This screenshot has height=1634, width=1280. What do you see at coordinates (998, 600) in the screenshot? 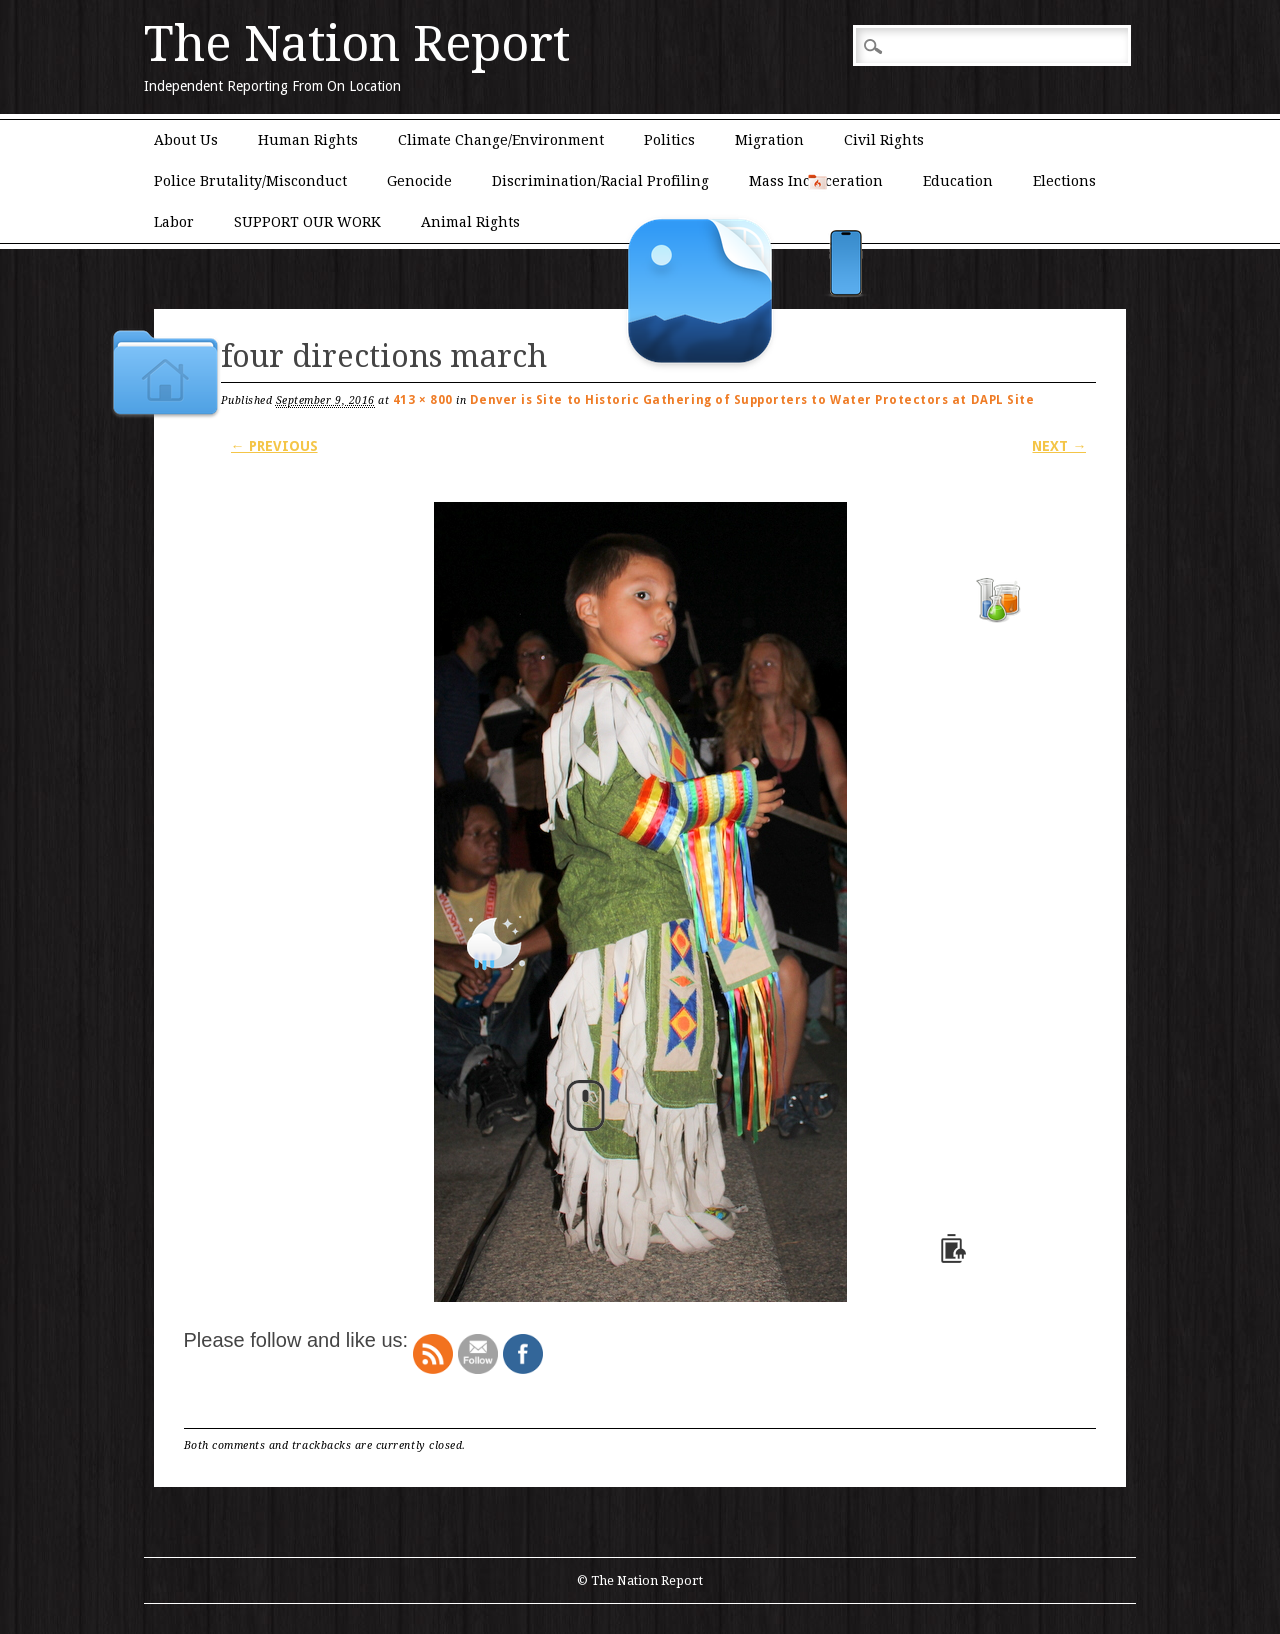
I see `open science or chemistry applications` at bounding box center [998, 600].